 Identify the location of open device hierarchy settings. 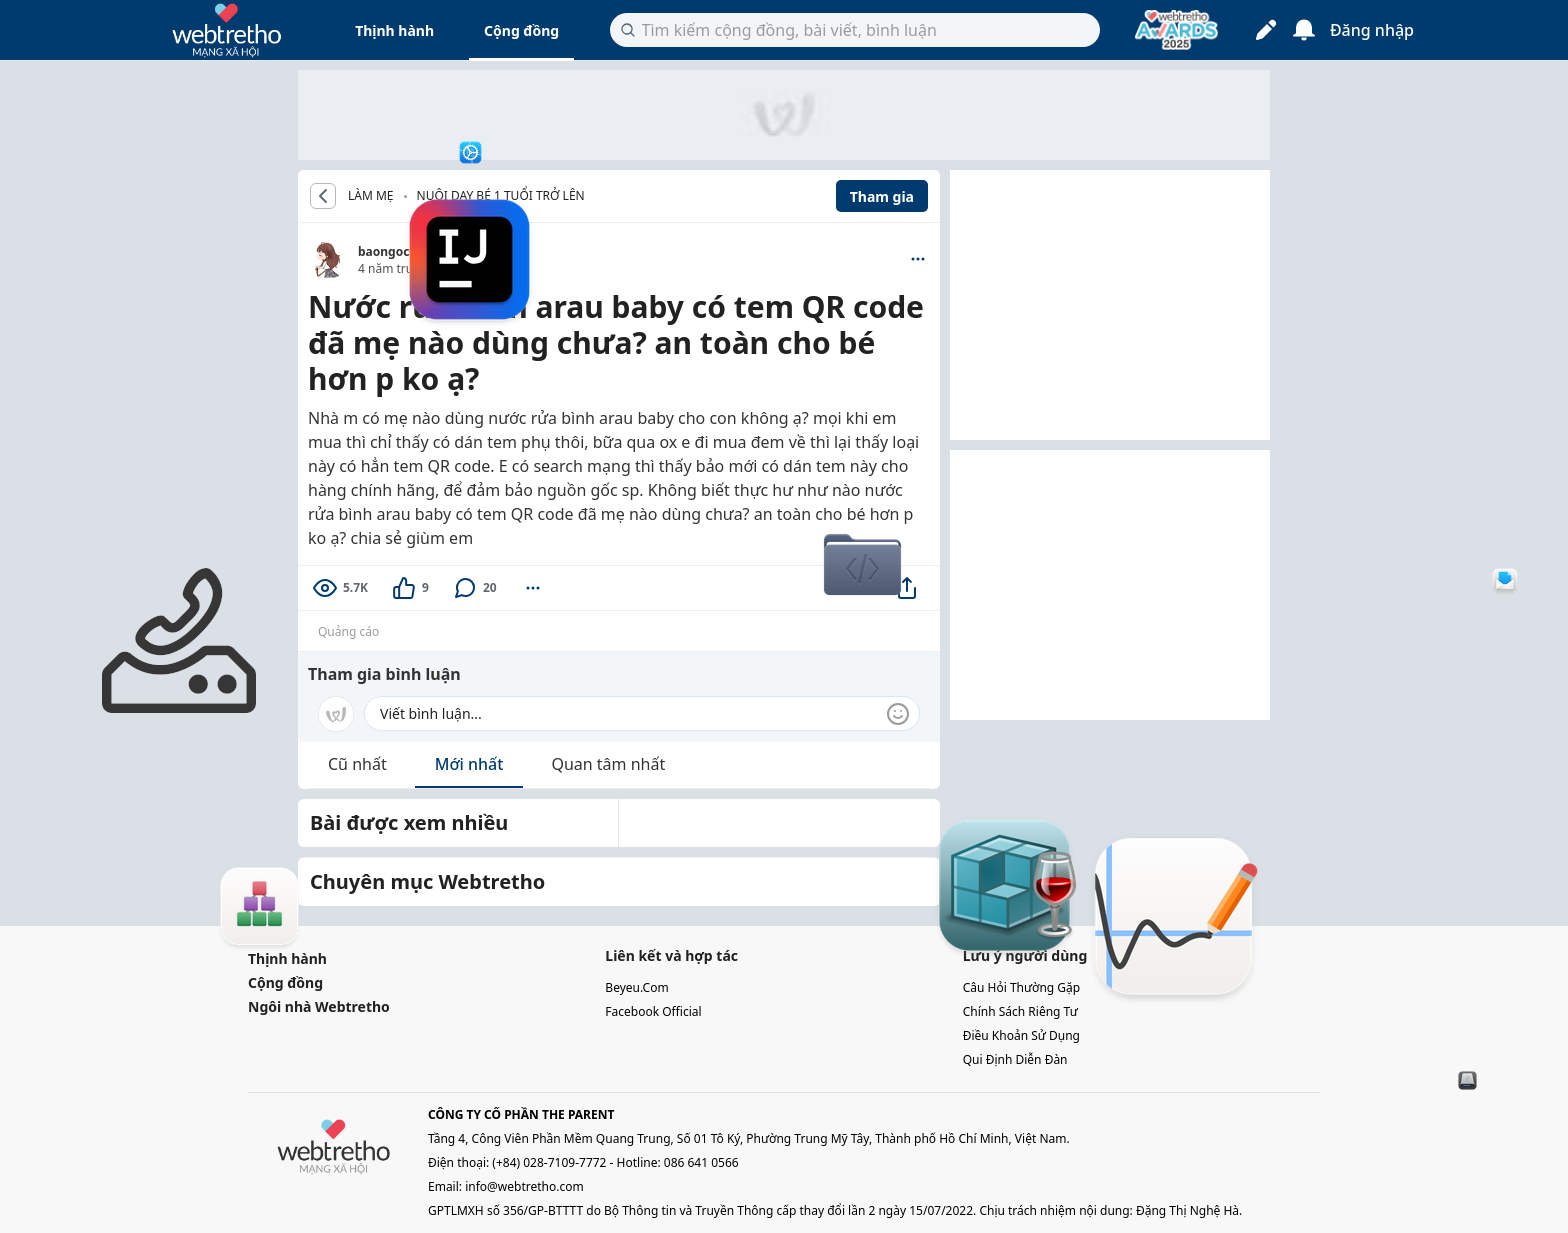
(259, 906).